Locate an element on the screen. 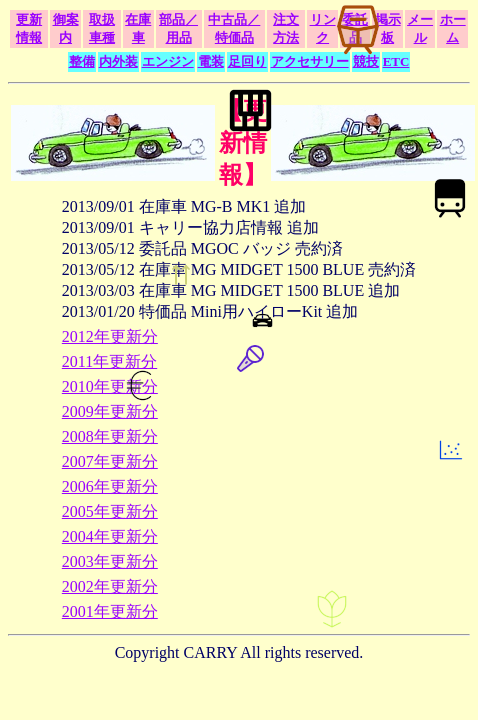 The image size is (478, 720). open music or piano app is located at coordinates (250, 110).